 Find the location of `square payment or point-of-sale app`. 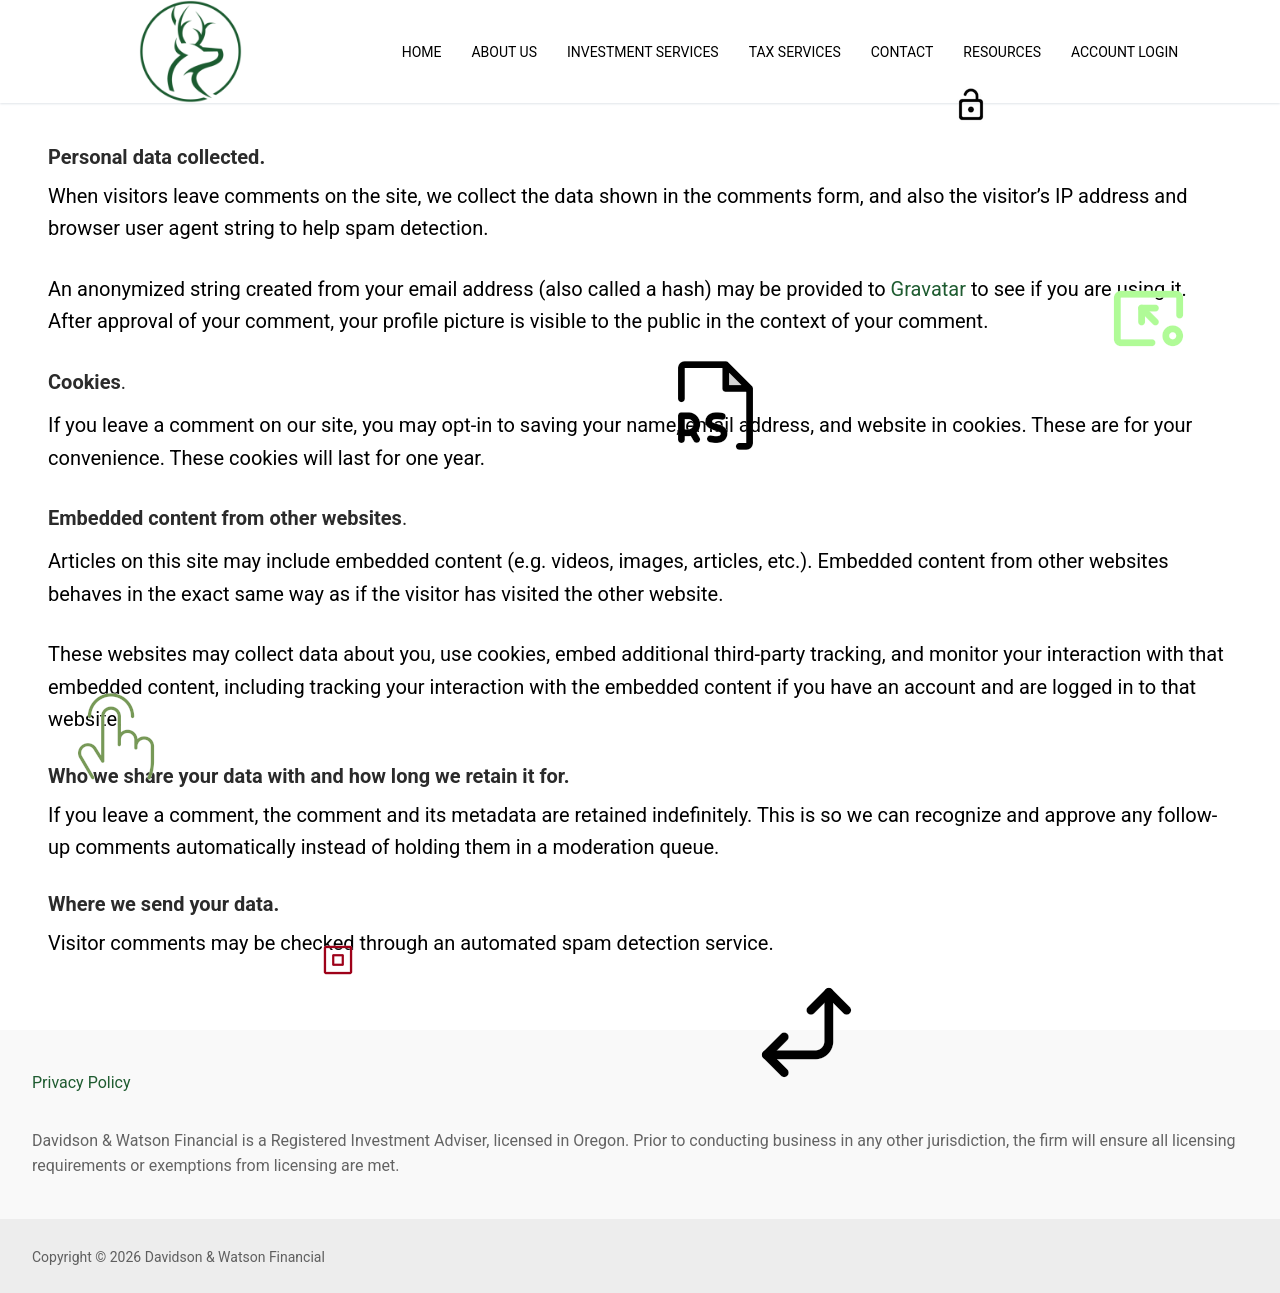

square payment or point-of-sale app is located at coordinates (338, 960).